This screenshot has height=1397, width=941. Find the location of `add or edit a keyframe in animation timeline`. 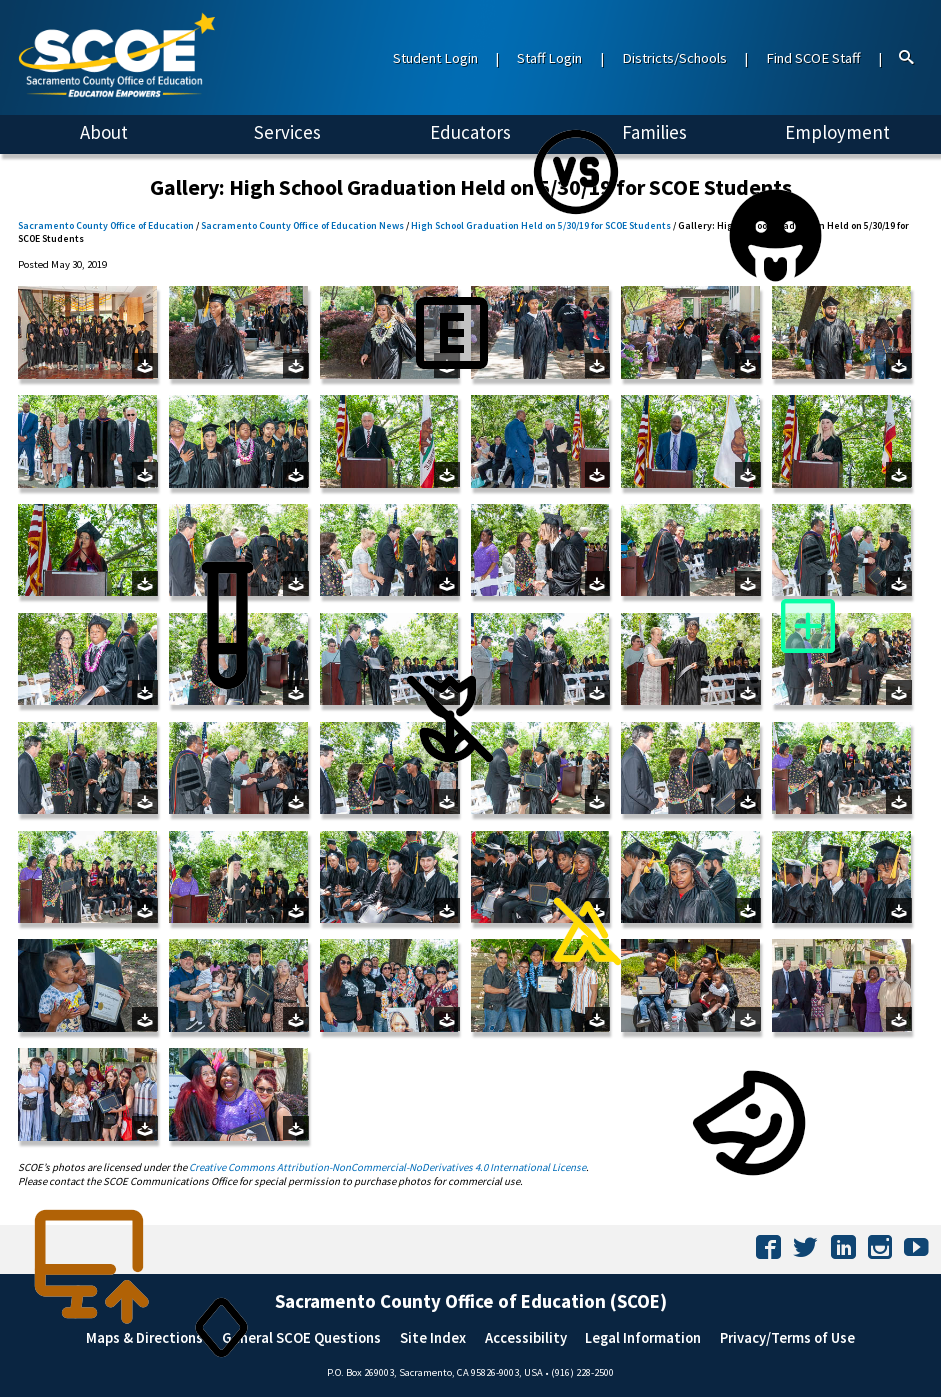

add or edit a keyframe in animation timeline is located at coordinates (221, 1327).